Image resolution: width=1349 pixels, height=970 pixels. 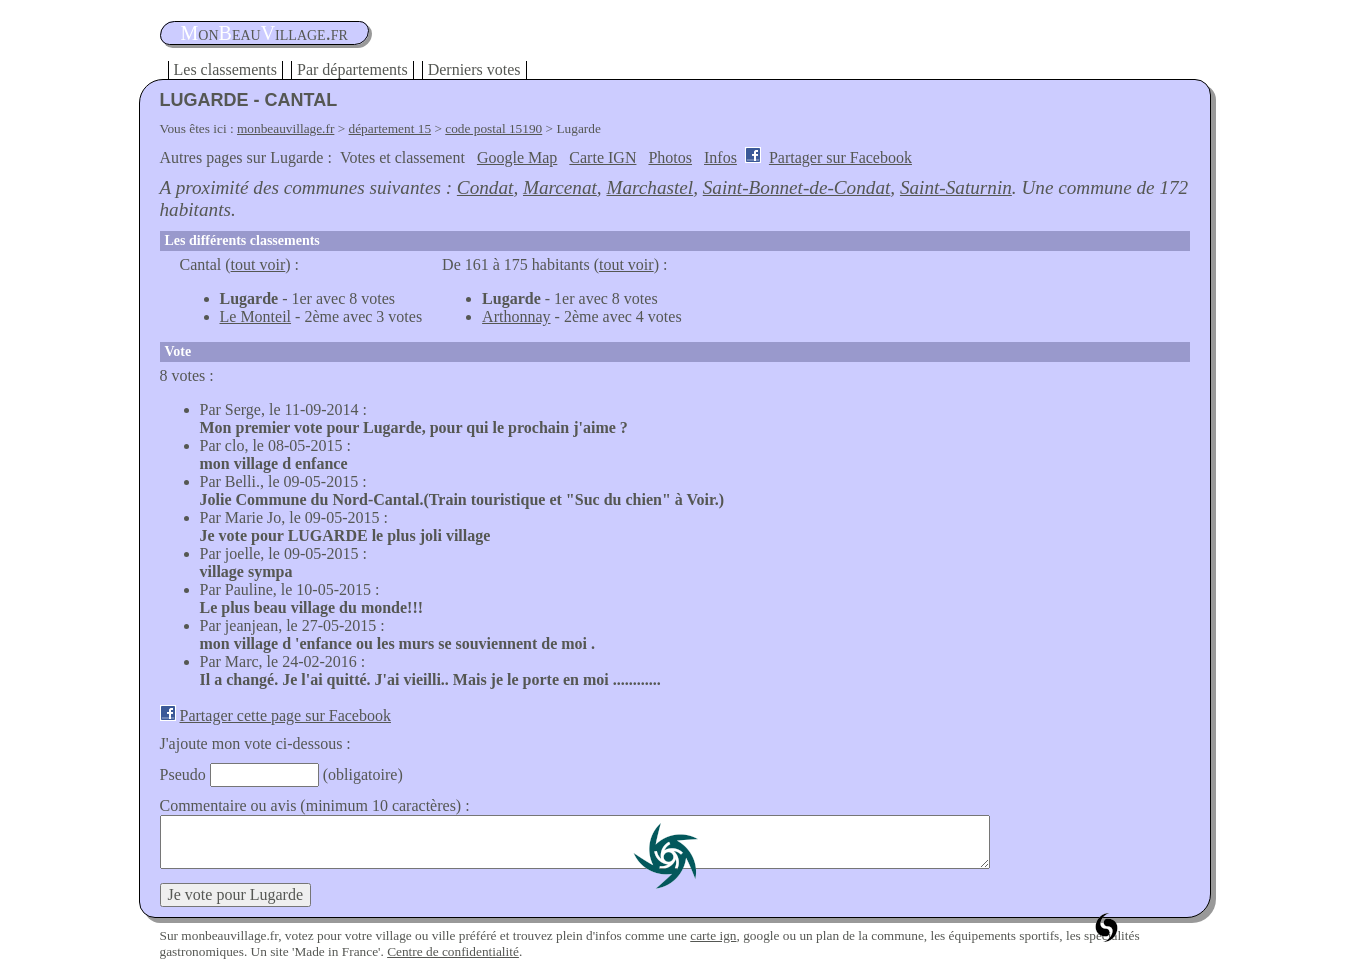 I want to click on indicates a doubled or multiplied effect in gameplay, so click(x=1106, y=927).